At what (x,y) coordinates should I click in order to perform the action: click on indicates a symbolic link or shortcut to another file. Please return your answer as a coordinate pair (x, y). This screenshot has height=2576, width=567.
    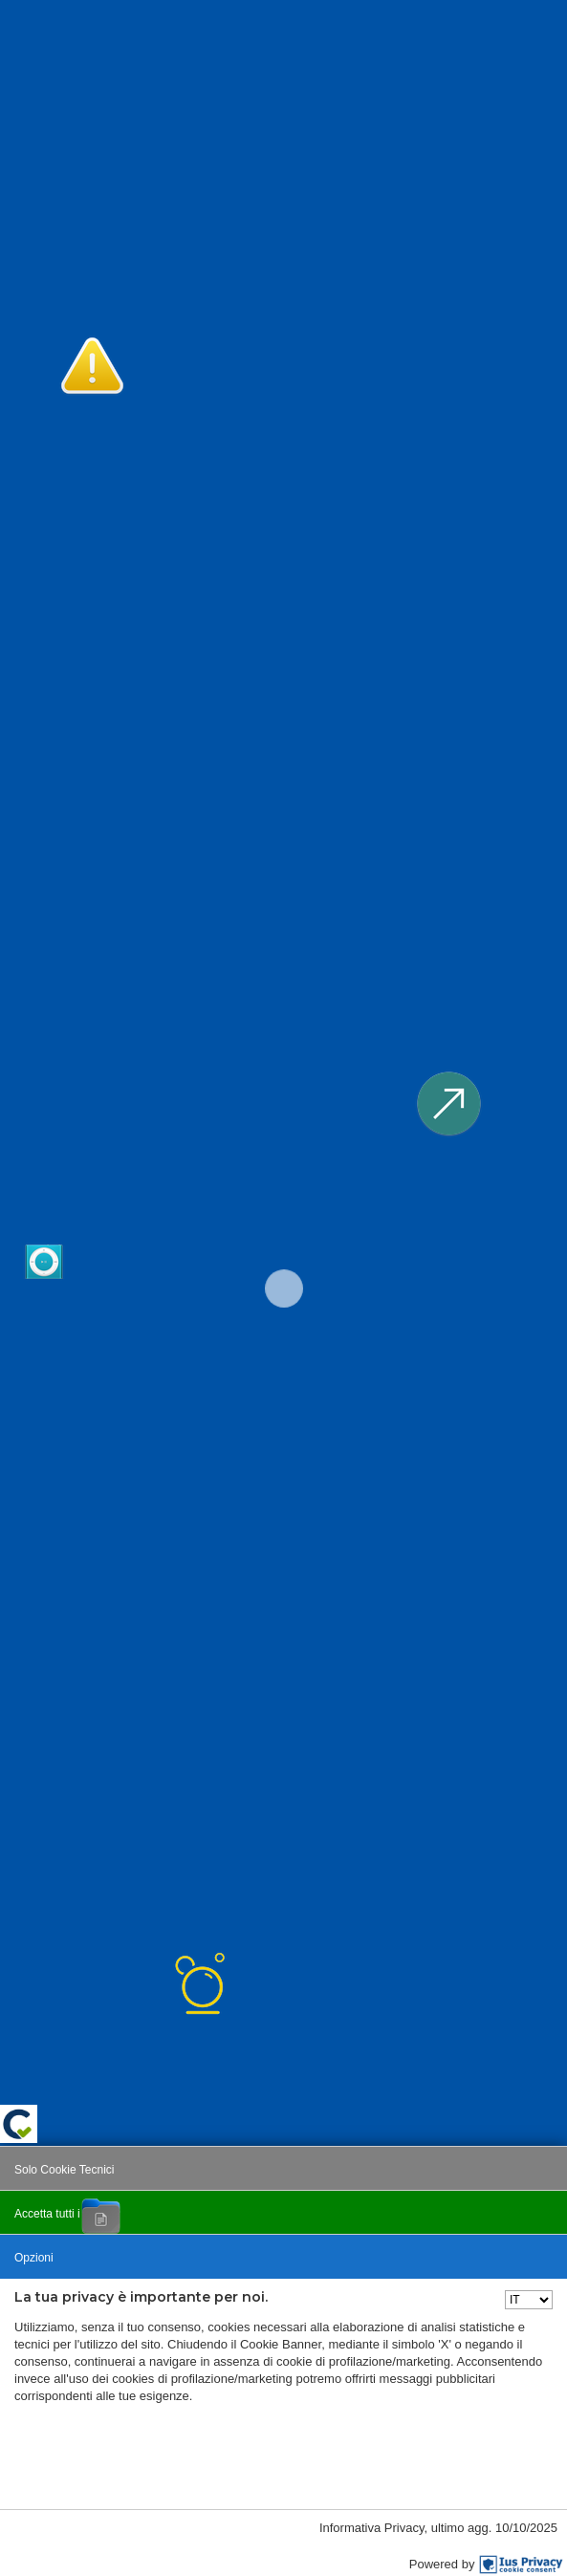
    Looking at the image, I should click on (448, 1103).